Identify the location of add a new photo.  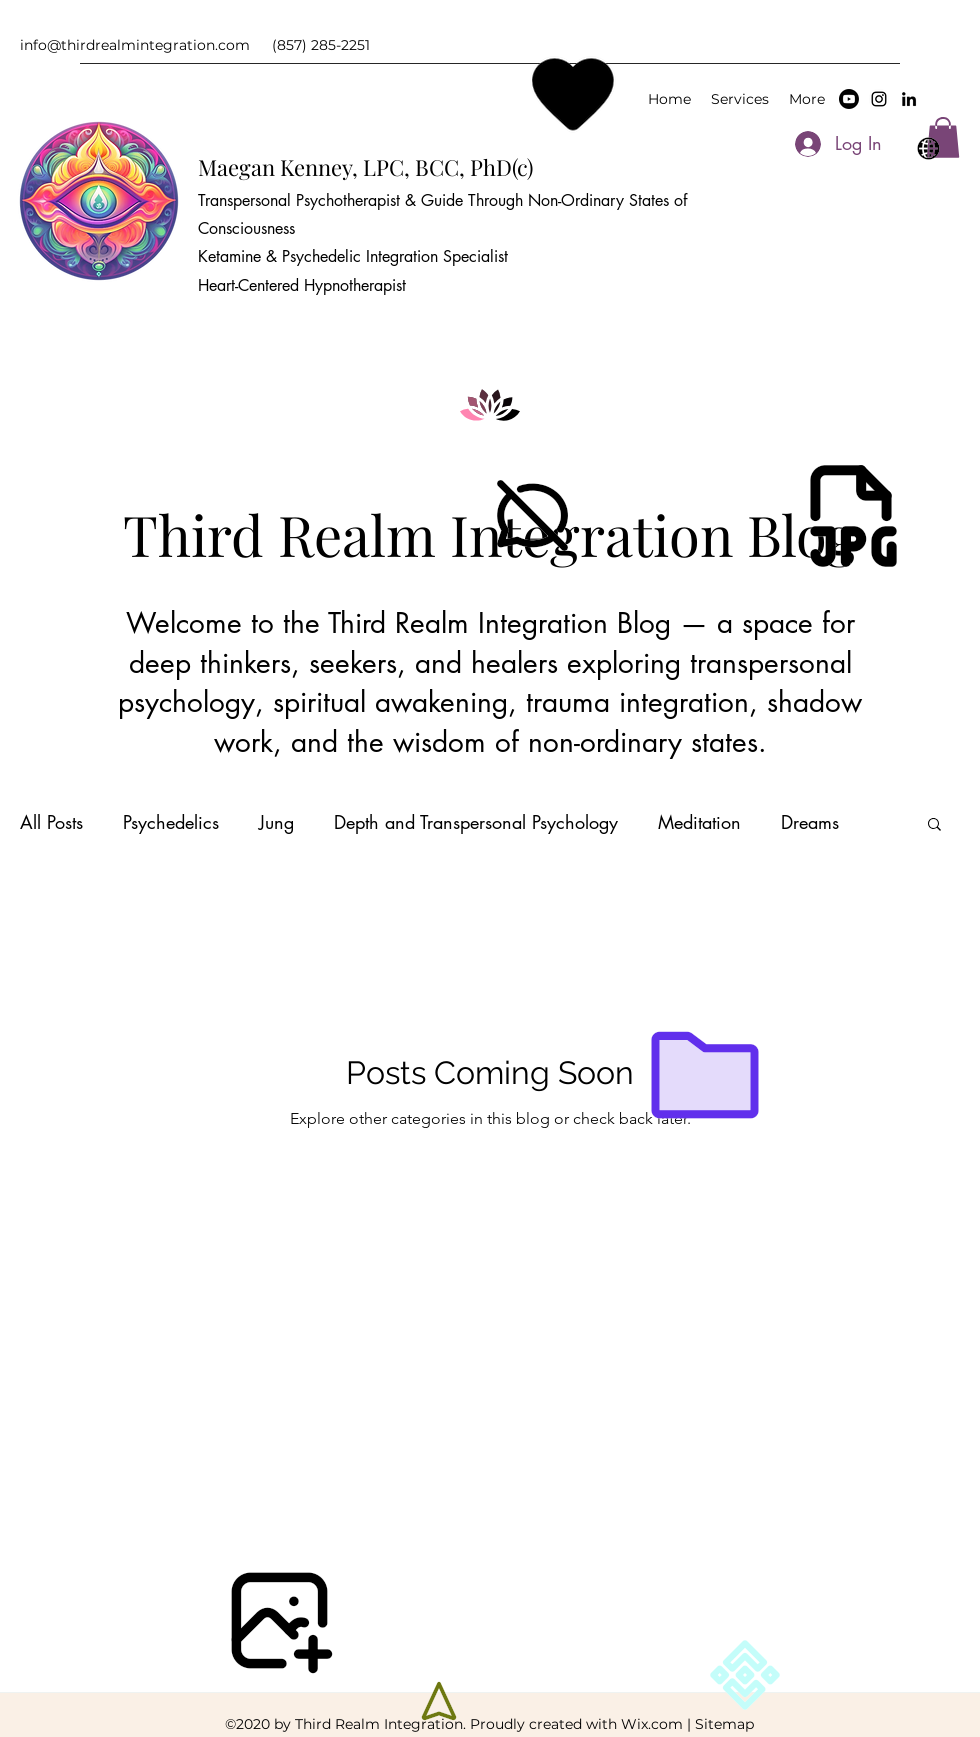
(279, 1620).